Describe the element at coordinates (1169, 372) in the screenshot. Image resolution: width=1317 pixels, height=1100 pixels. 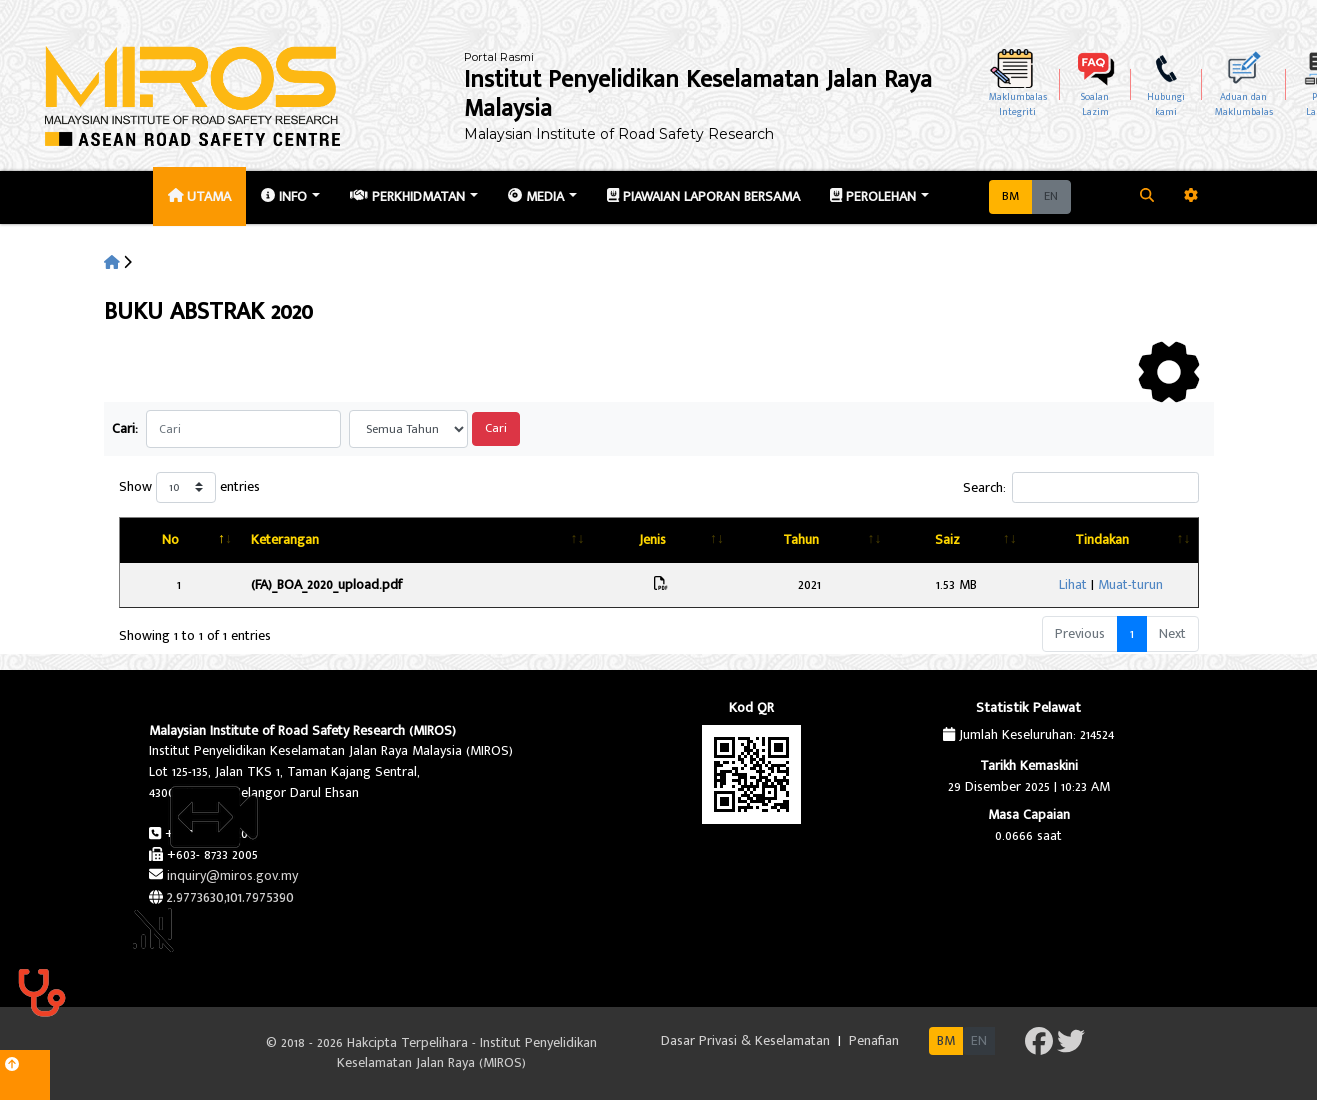
I see `open settings` at that location.